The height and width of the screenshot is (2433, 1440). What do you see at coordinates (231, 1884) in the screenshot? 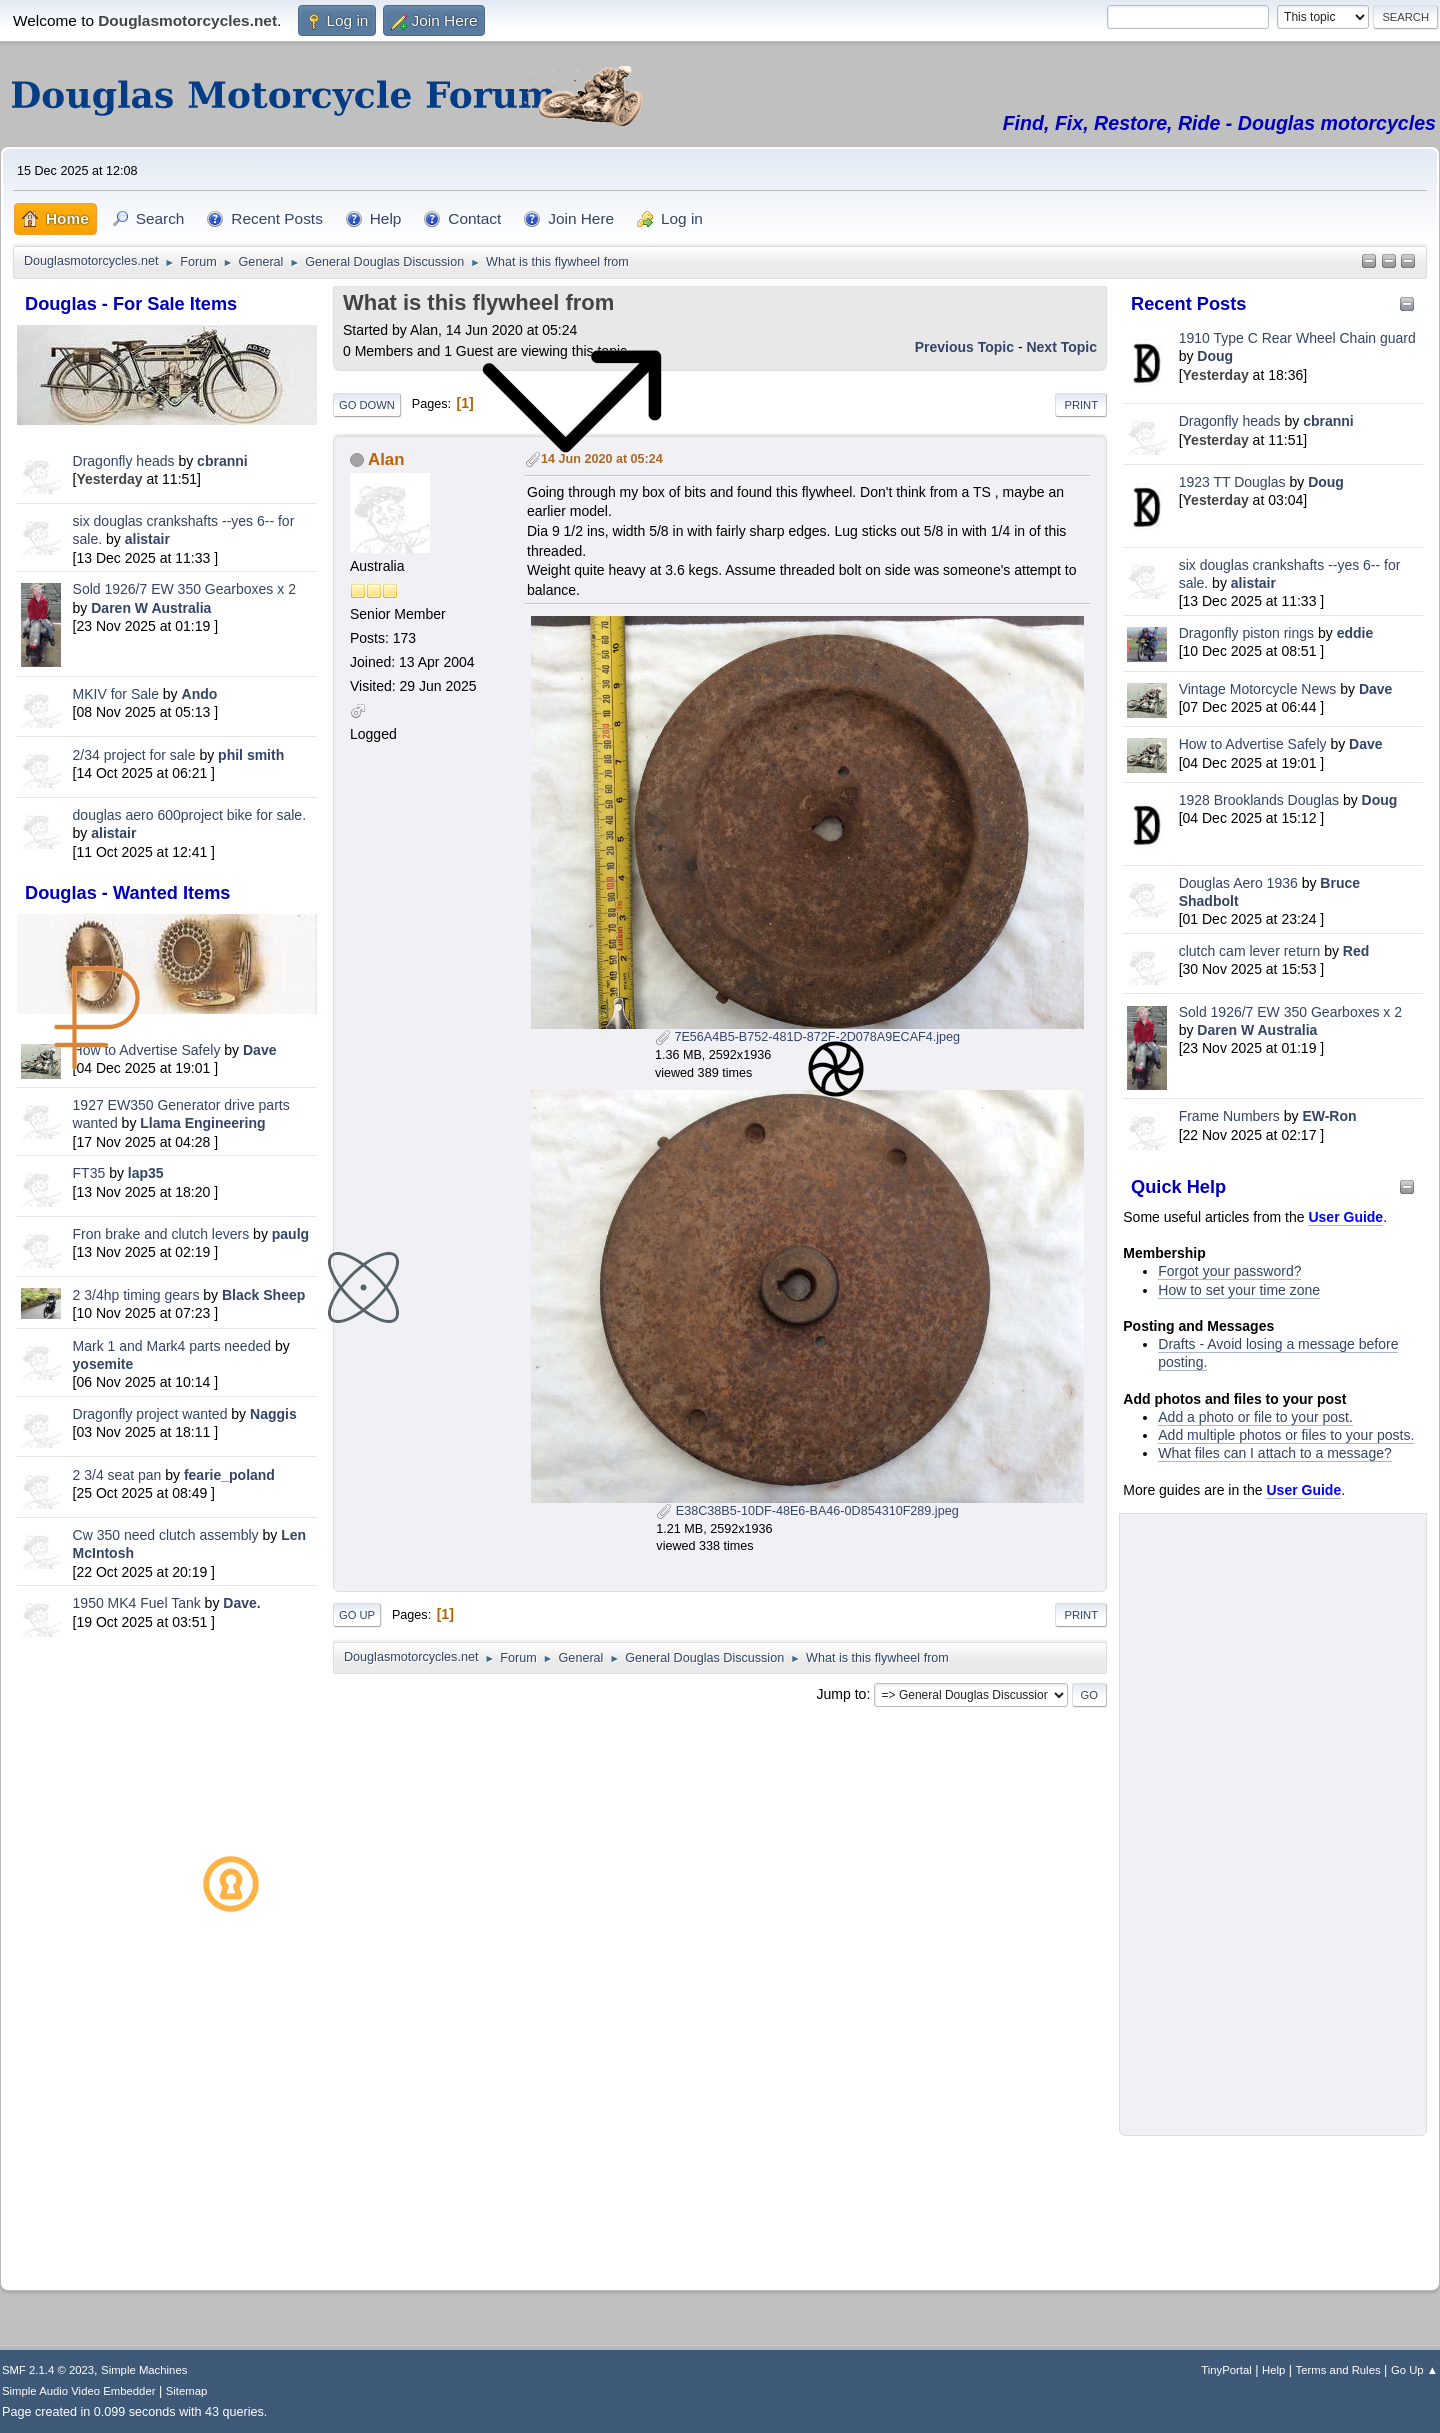
I see `access secure or locked content` at bounding box center [231, 1884].